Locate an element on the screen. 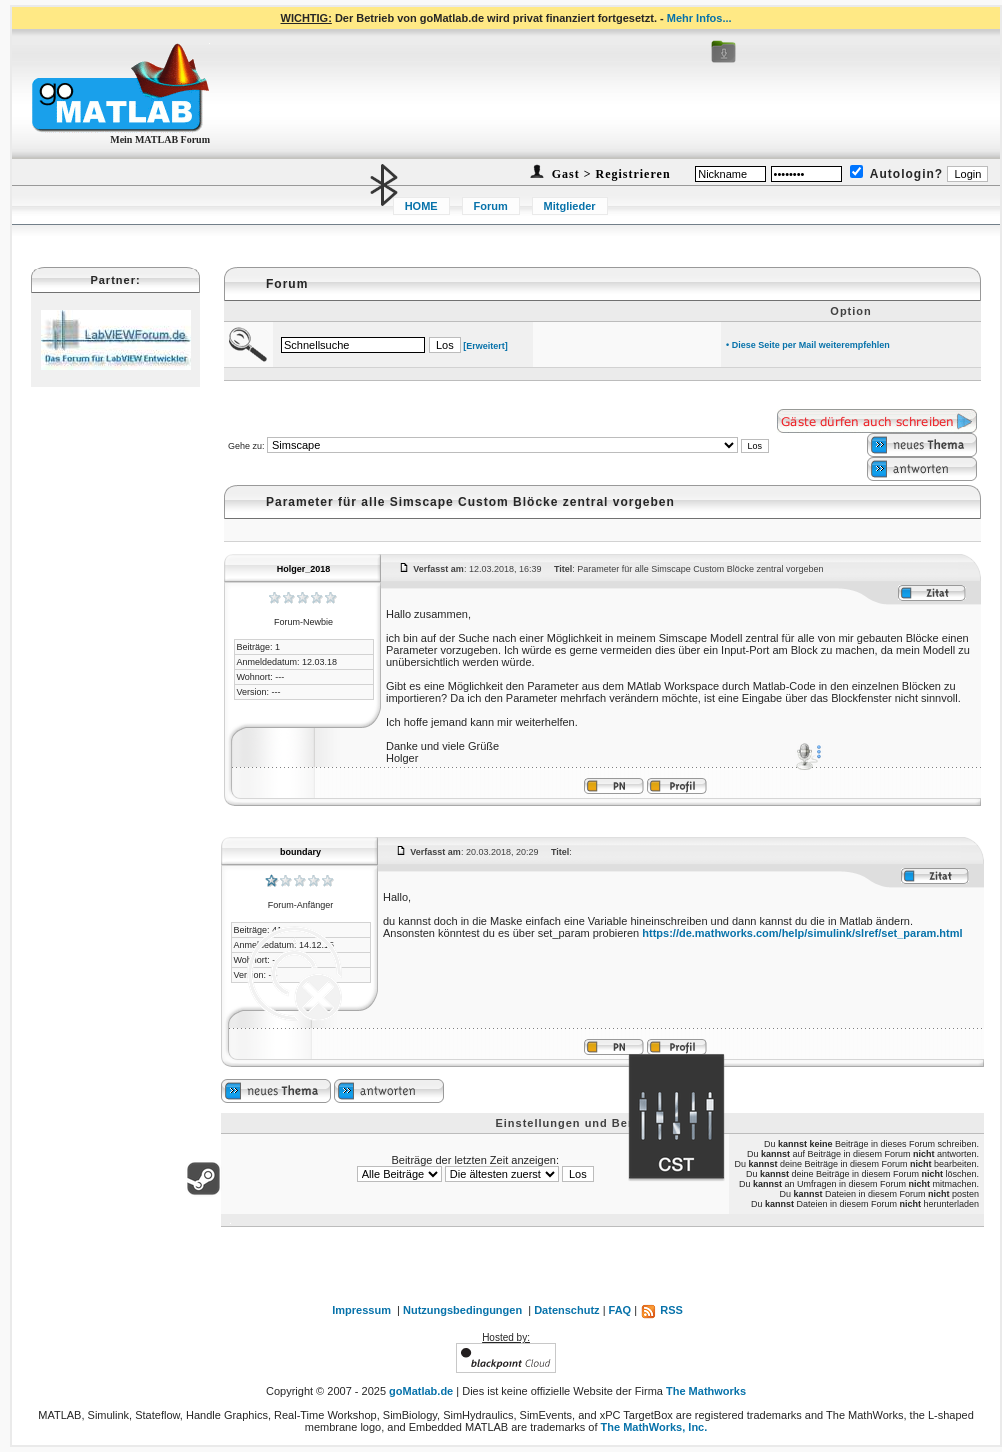 The height and width of the screenshot is (1452, 1002). toggle bluetooth connectivity on or off is located at coordinates (384, 185).